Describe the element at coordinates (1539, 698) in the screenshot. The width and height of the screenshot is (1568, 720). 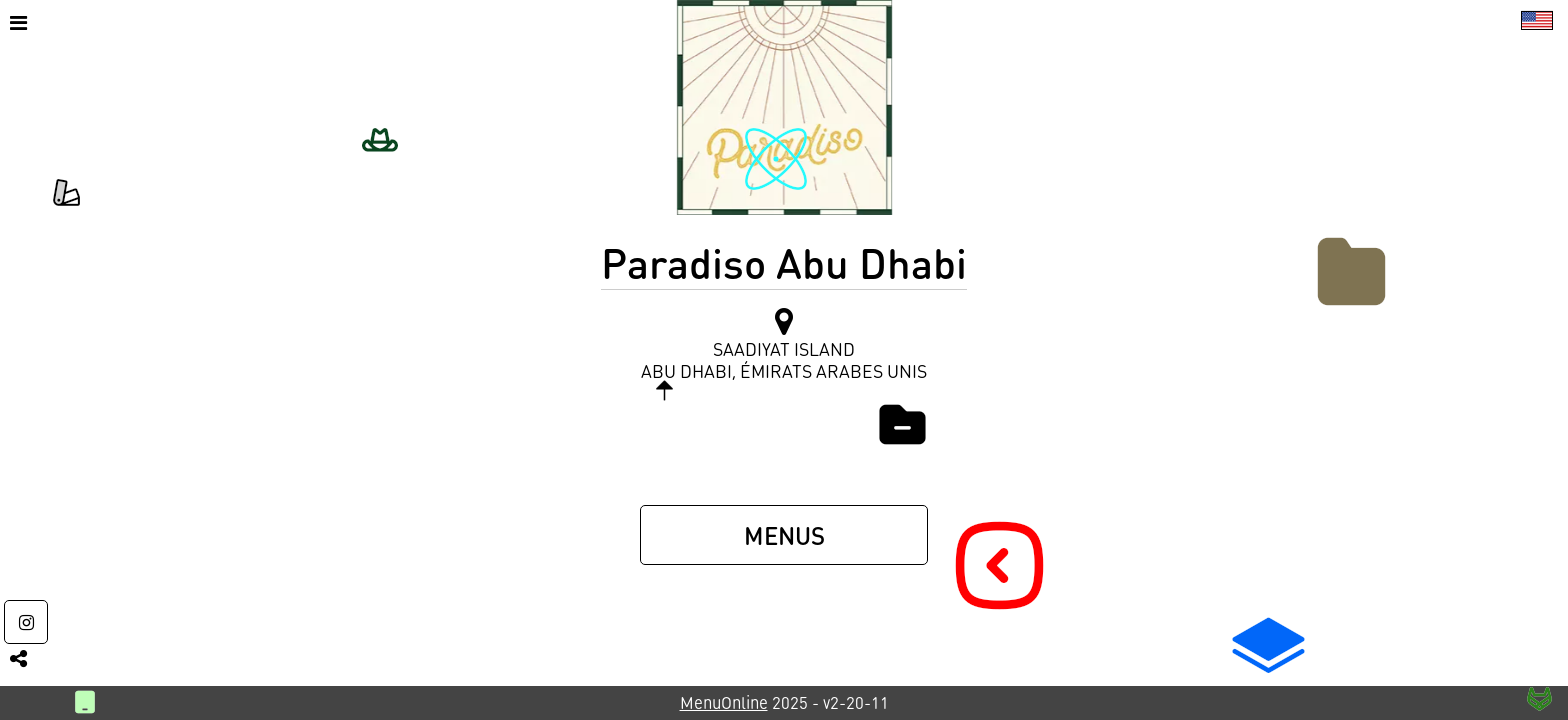
I see `open GitLab repository` at that location.